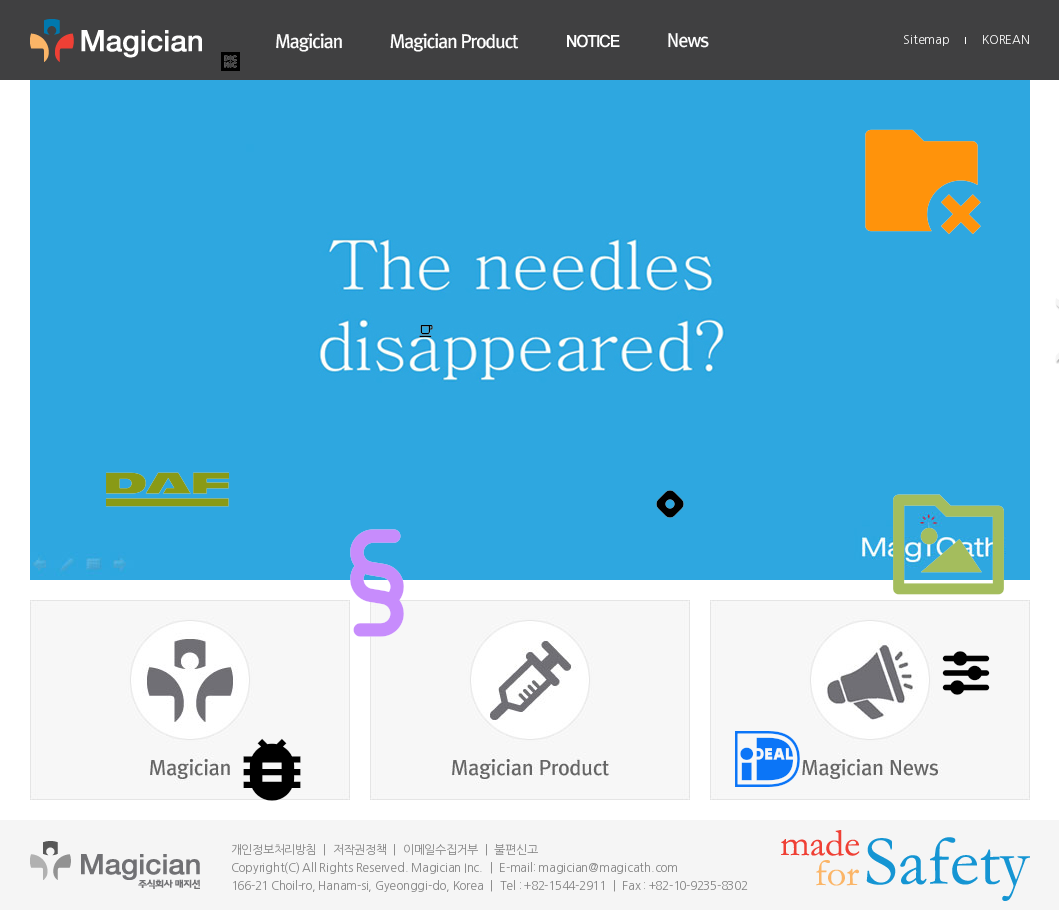  I want to click on open photo or image folder, so click(948, 544).